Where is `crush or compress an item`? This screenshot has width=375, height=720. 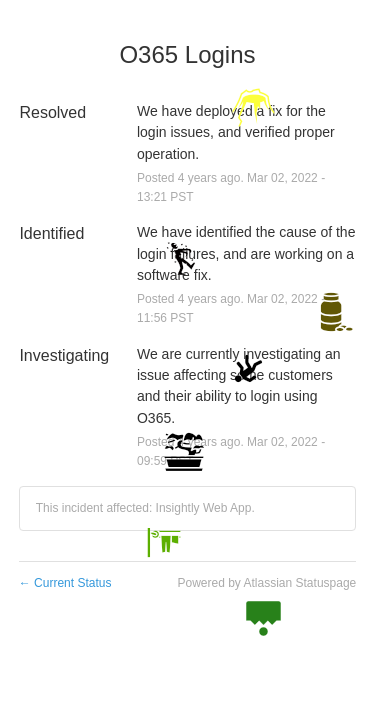 crush or compress an item is located at coordinates (263, 618).